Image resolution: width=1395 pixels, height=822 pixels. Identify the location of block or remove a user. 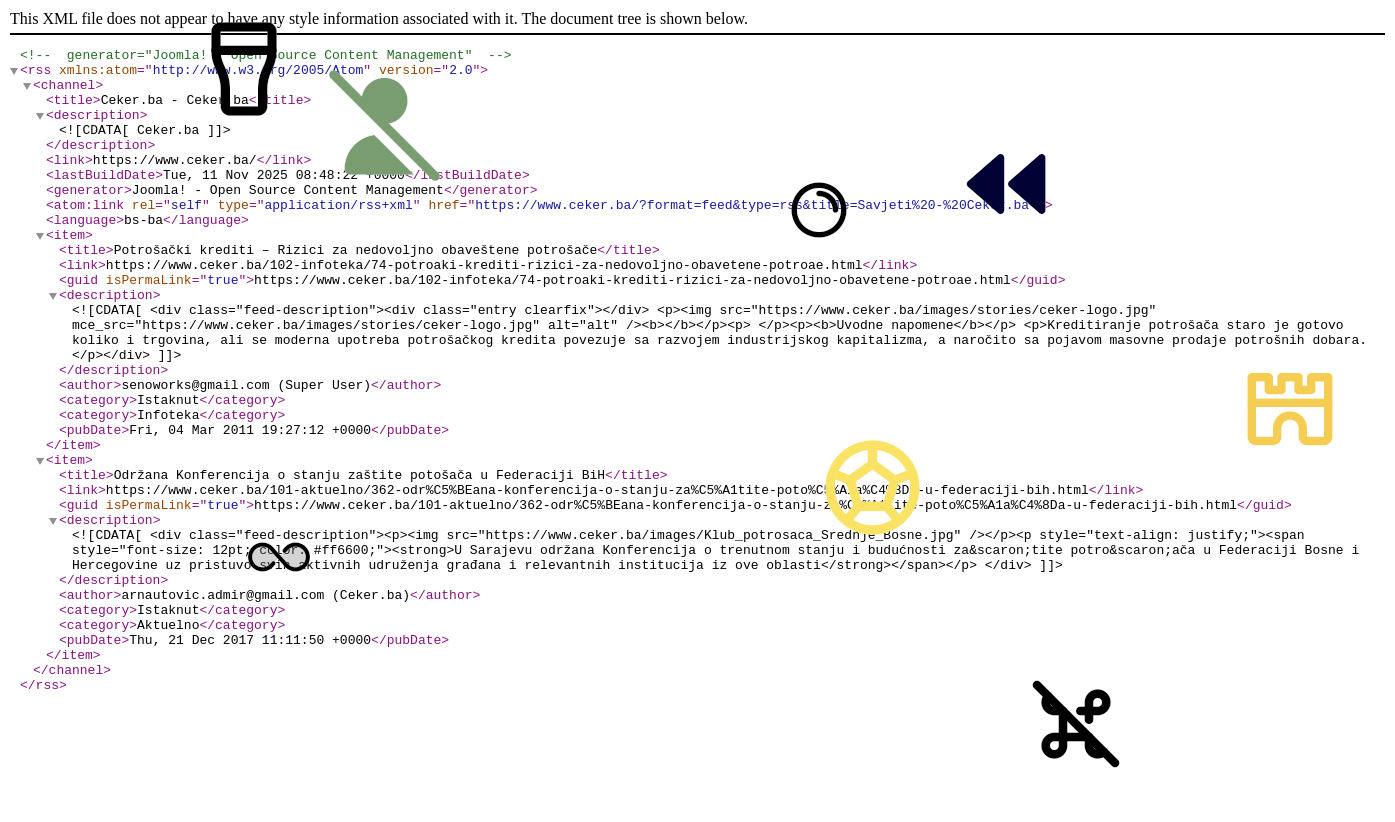
(384, 125).